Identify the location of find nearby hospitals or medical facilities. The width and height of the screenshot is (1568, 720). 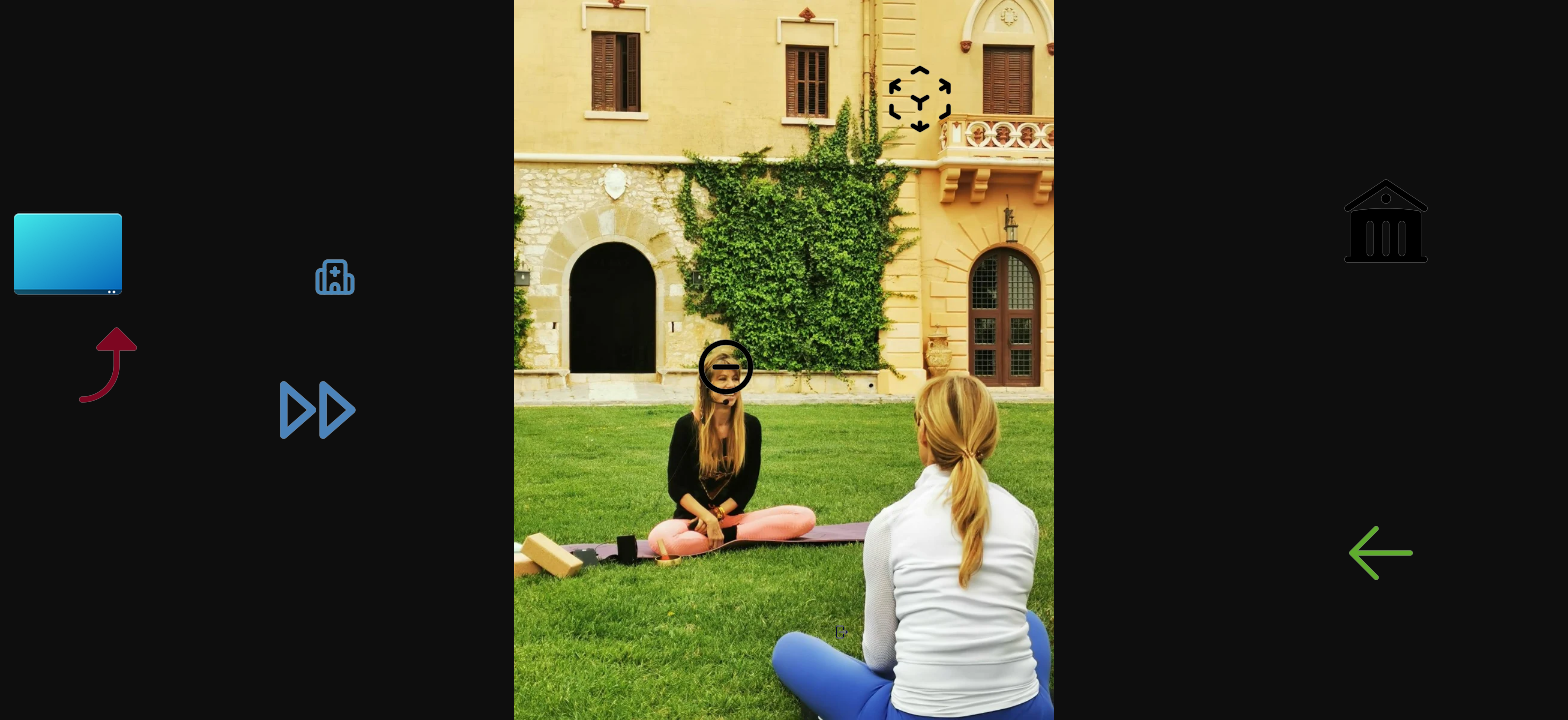
(335, 277).